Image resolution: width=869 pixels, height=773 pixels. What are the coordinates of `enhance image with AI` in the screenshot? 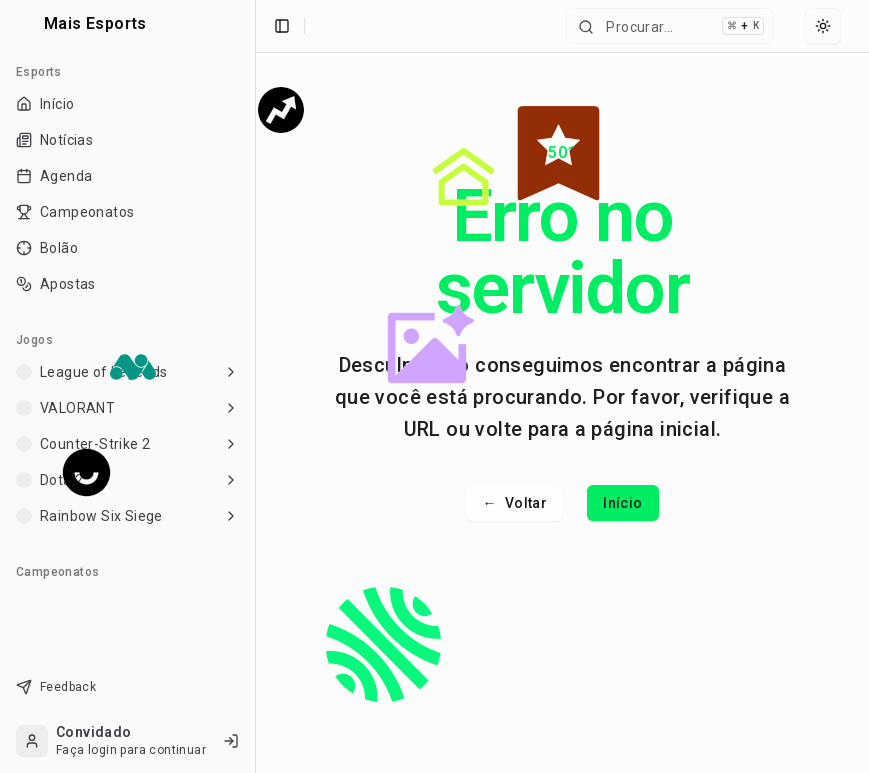 It's located at (427, 348).